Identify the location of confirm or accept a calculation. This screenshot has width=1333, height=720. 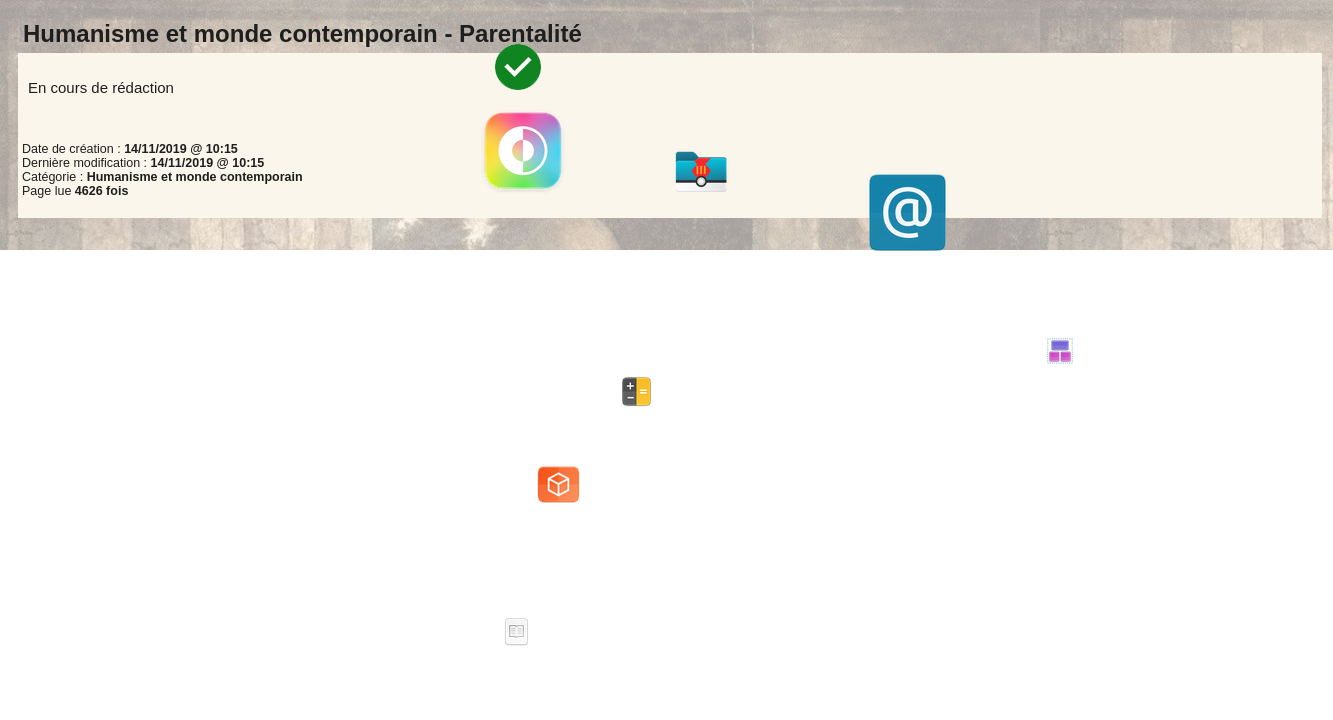
(518, 67).